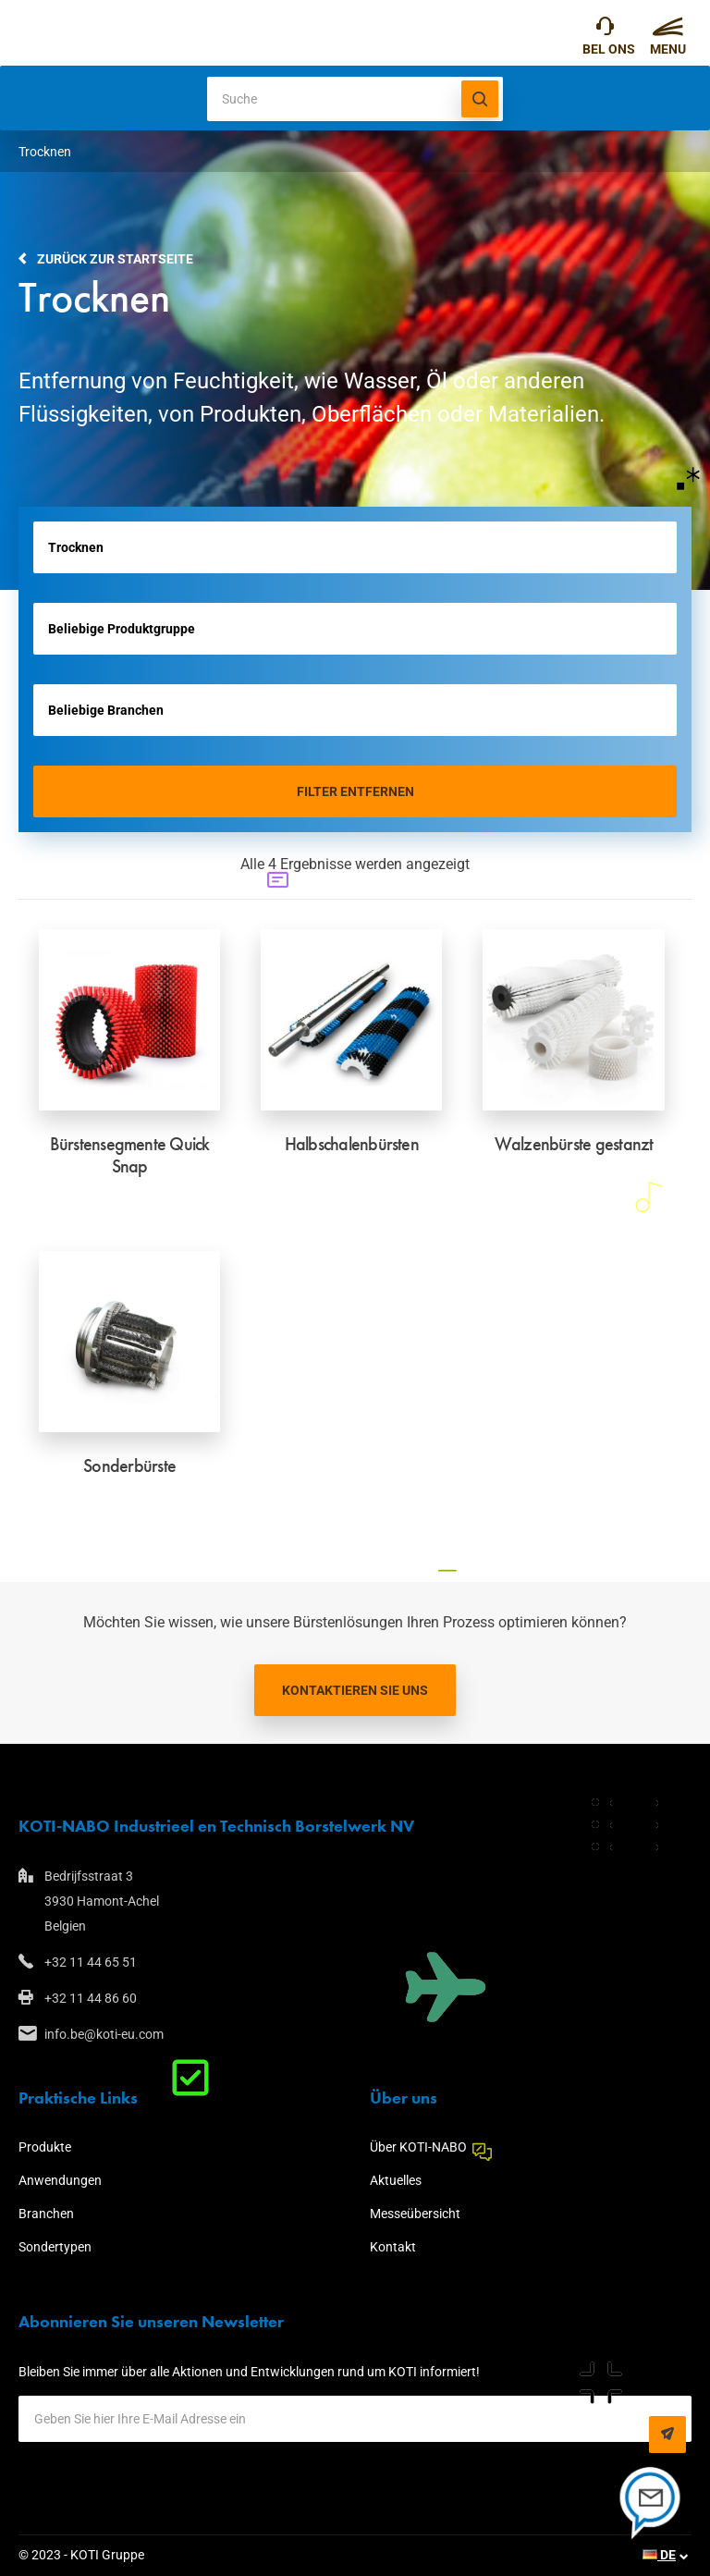 The image size is (710, 2576). Describe the element at coordinates (688, 478) in the screenshot. I see `toggle regular expression search mode` at that location.